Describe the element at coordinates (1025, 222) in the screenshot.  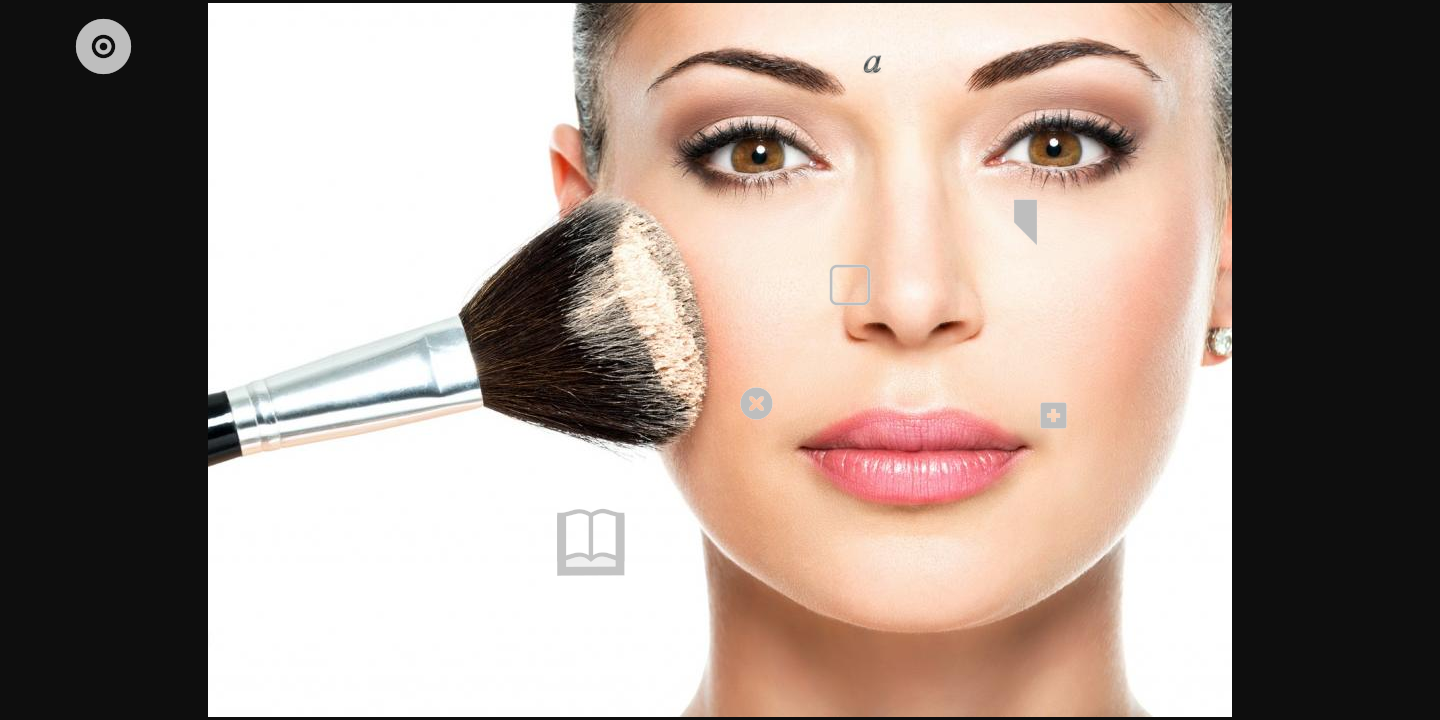
I see `move selection cursor to end of text (right-to-left mode)` at that location.